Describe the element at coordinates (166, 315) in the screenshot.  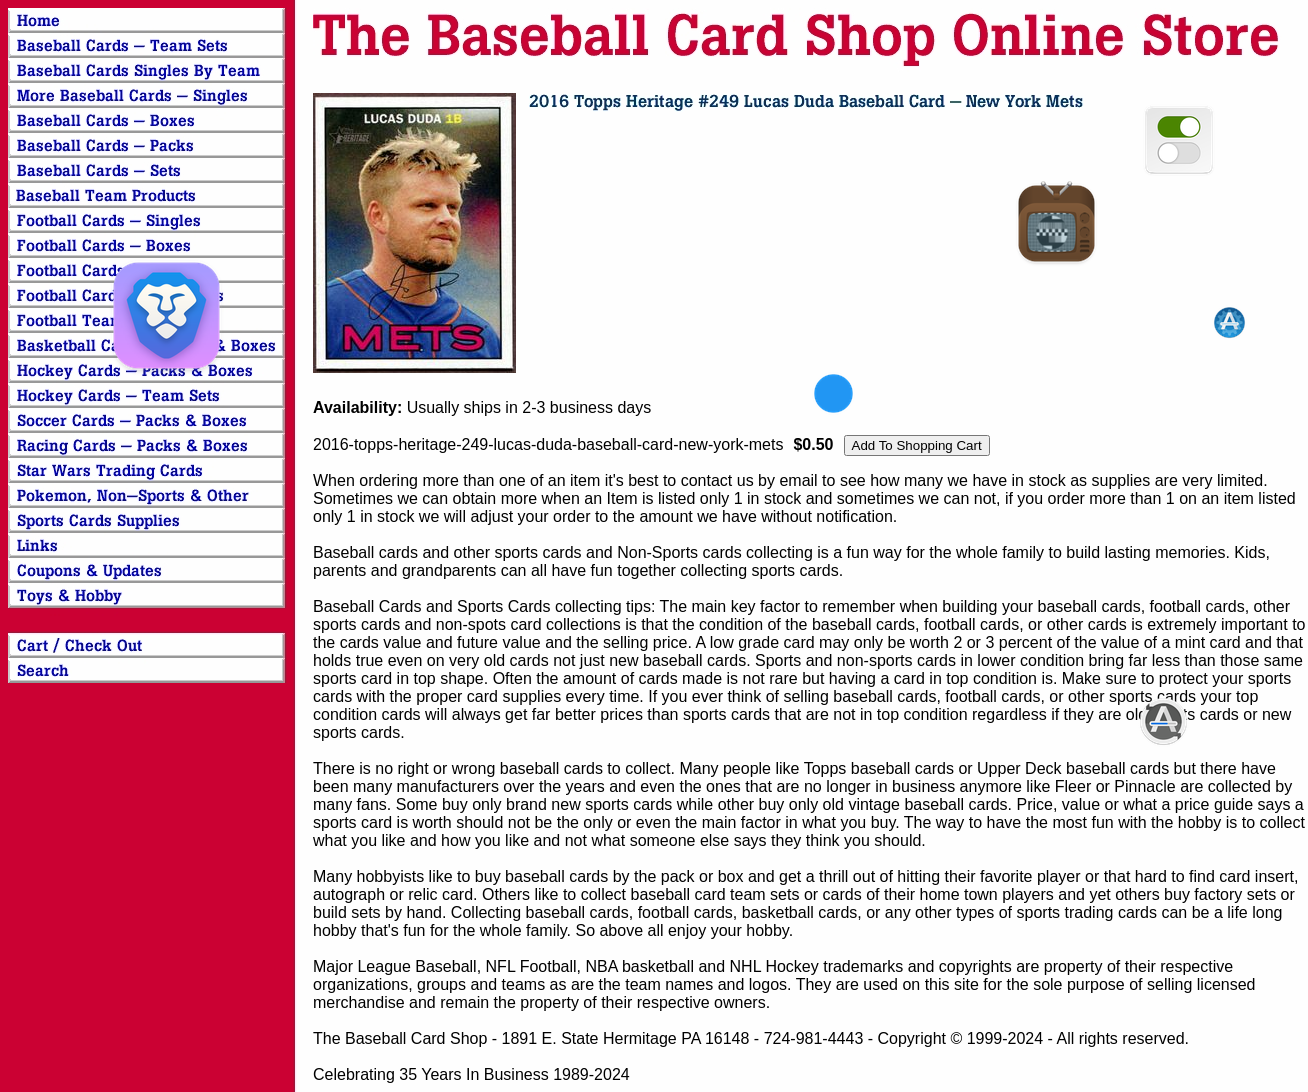
I see `open brave browser developer edition` at that location.